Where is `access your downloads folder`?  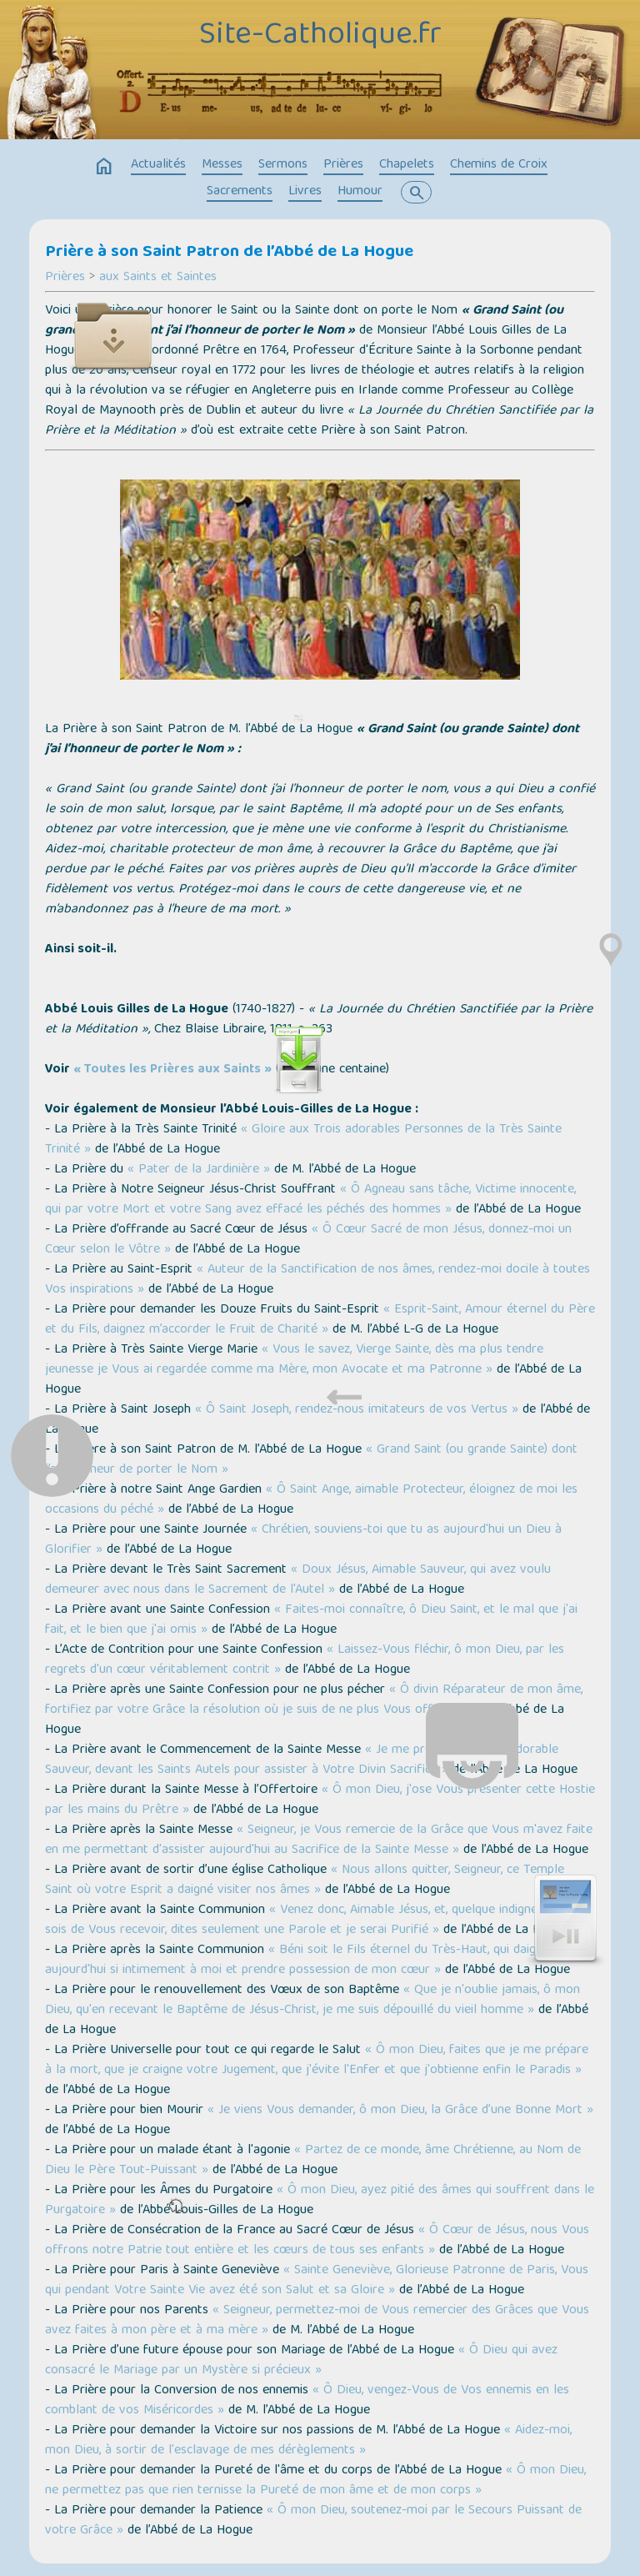
access your downloads folder is located at coordinates (112, 339).